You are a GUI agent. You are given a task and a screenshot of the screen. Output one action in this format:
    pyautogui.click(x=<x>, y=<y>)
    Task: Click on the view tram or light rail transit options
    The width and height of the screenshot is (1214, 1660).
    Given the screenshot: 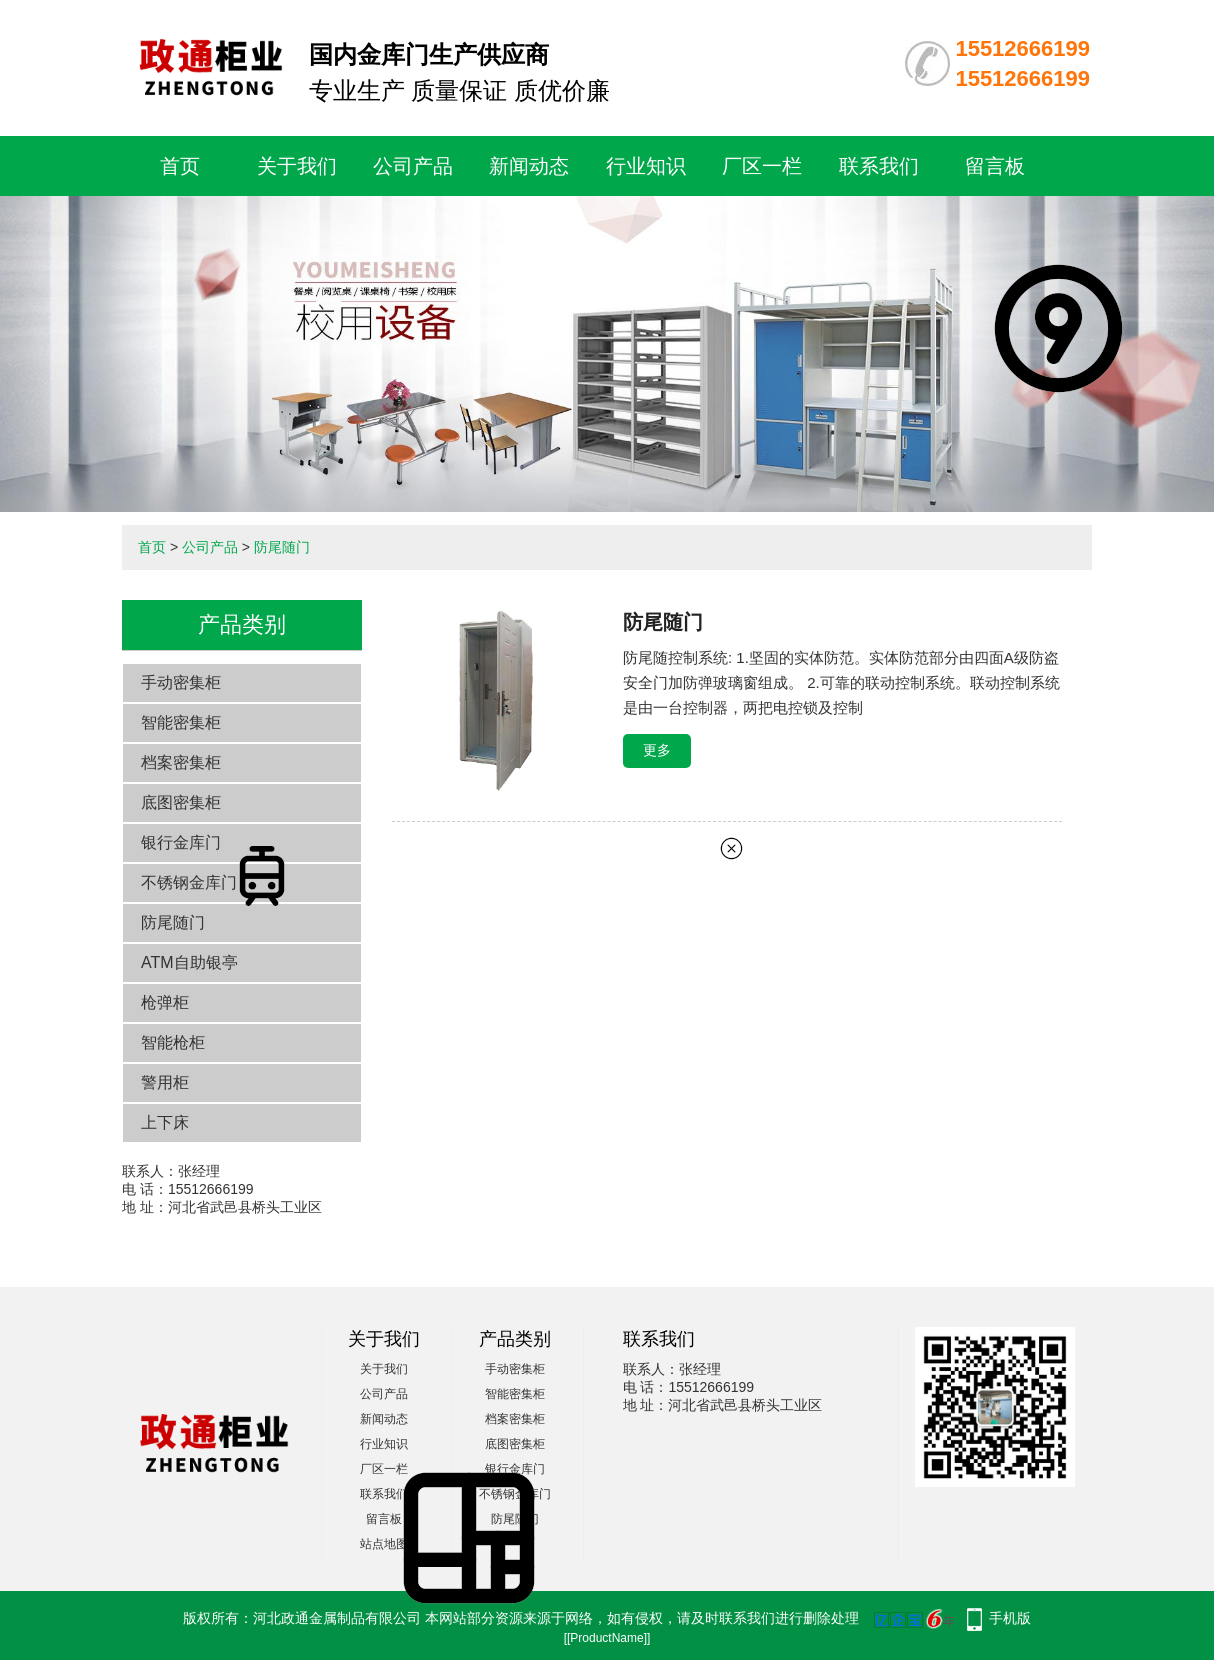 What is the action you would take?
    pyautogui.click(x=262, y=876)
    